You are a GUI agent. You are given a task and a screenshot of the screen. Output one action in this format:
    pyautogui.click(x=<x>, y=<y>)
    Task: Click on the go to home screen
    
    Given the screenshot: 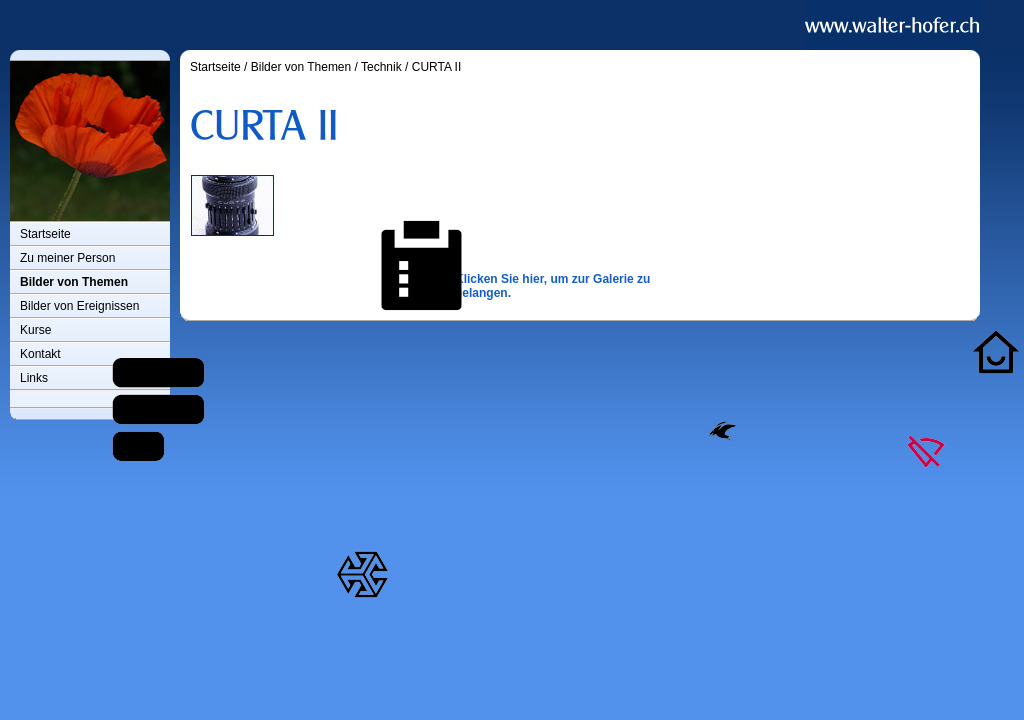 What is the action you would take?
    pyautogui.click(x=996, y=354)
    